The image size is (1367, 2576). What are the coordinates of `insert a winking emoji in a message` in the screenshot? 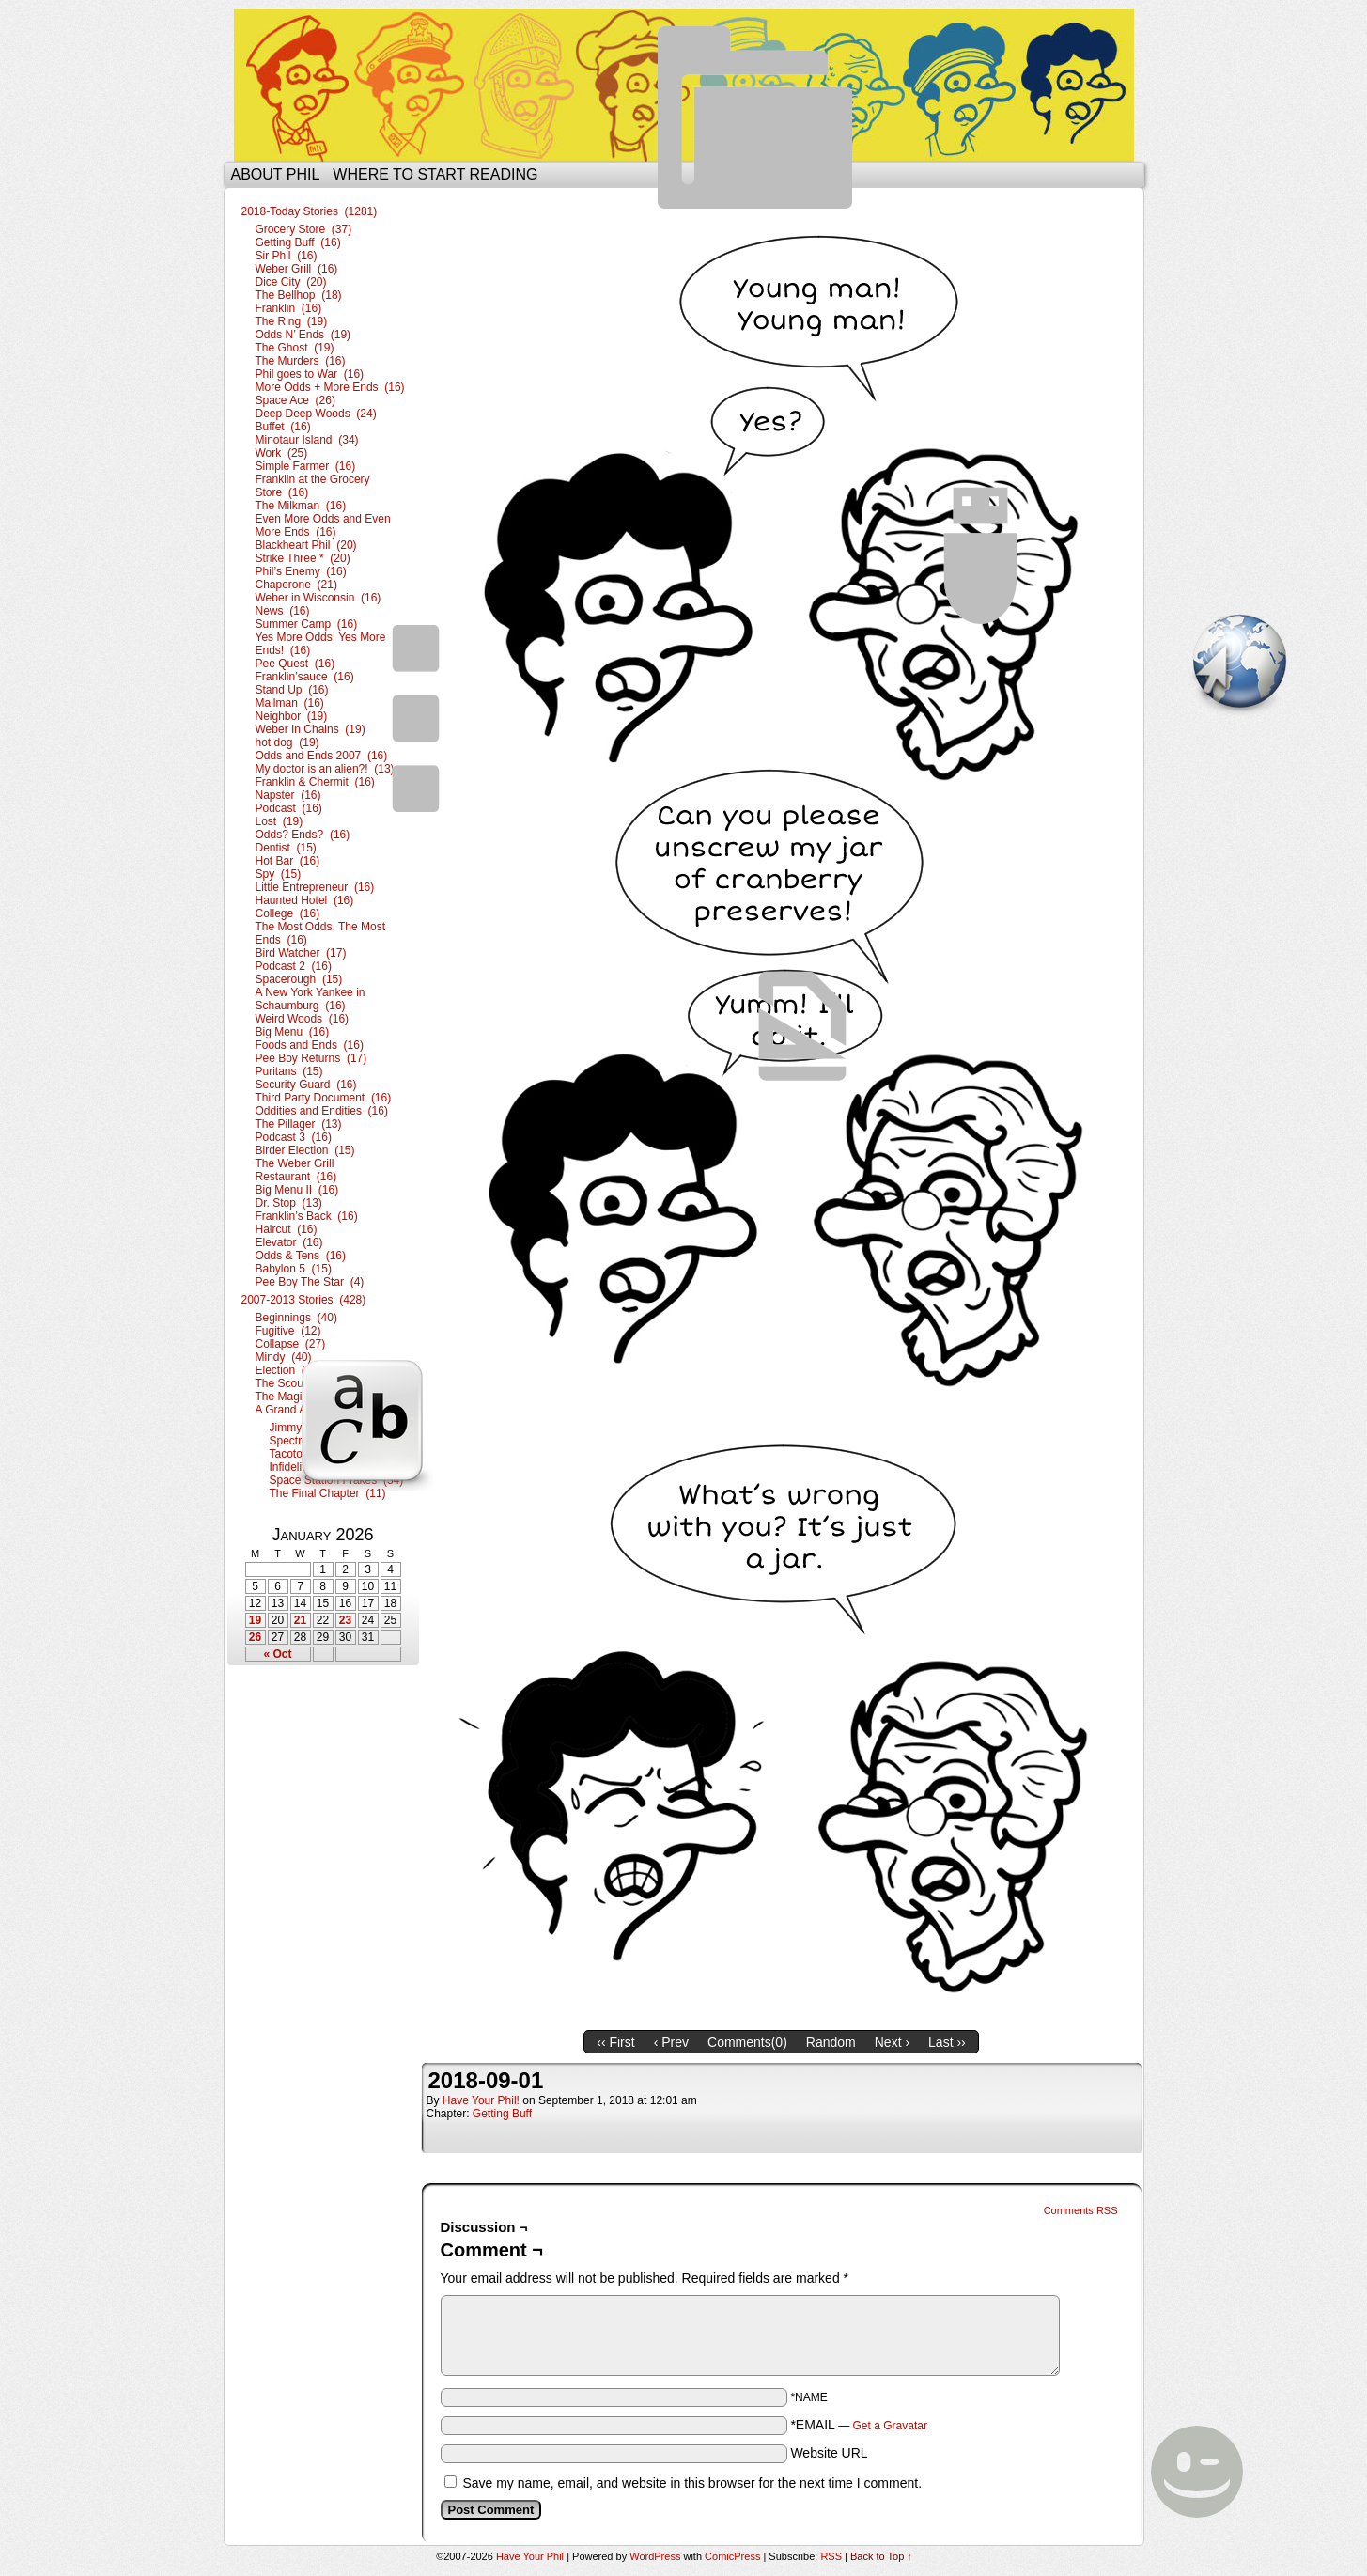 It's located at (1197, 2472).